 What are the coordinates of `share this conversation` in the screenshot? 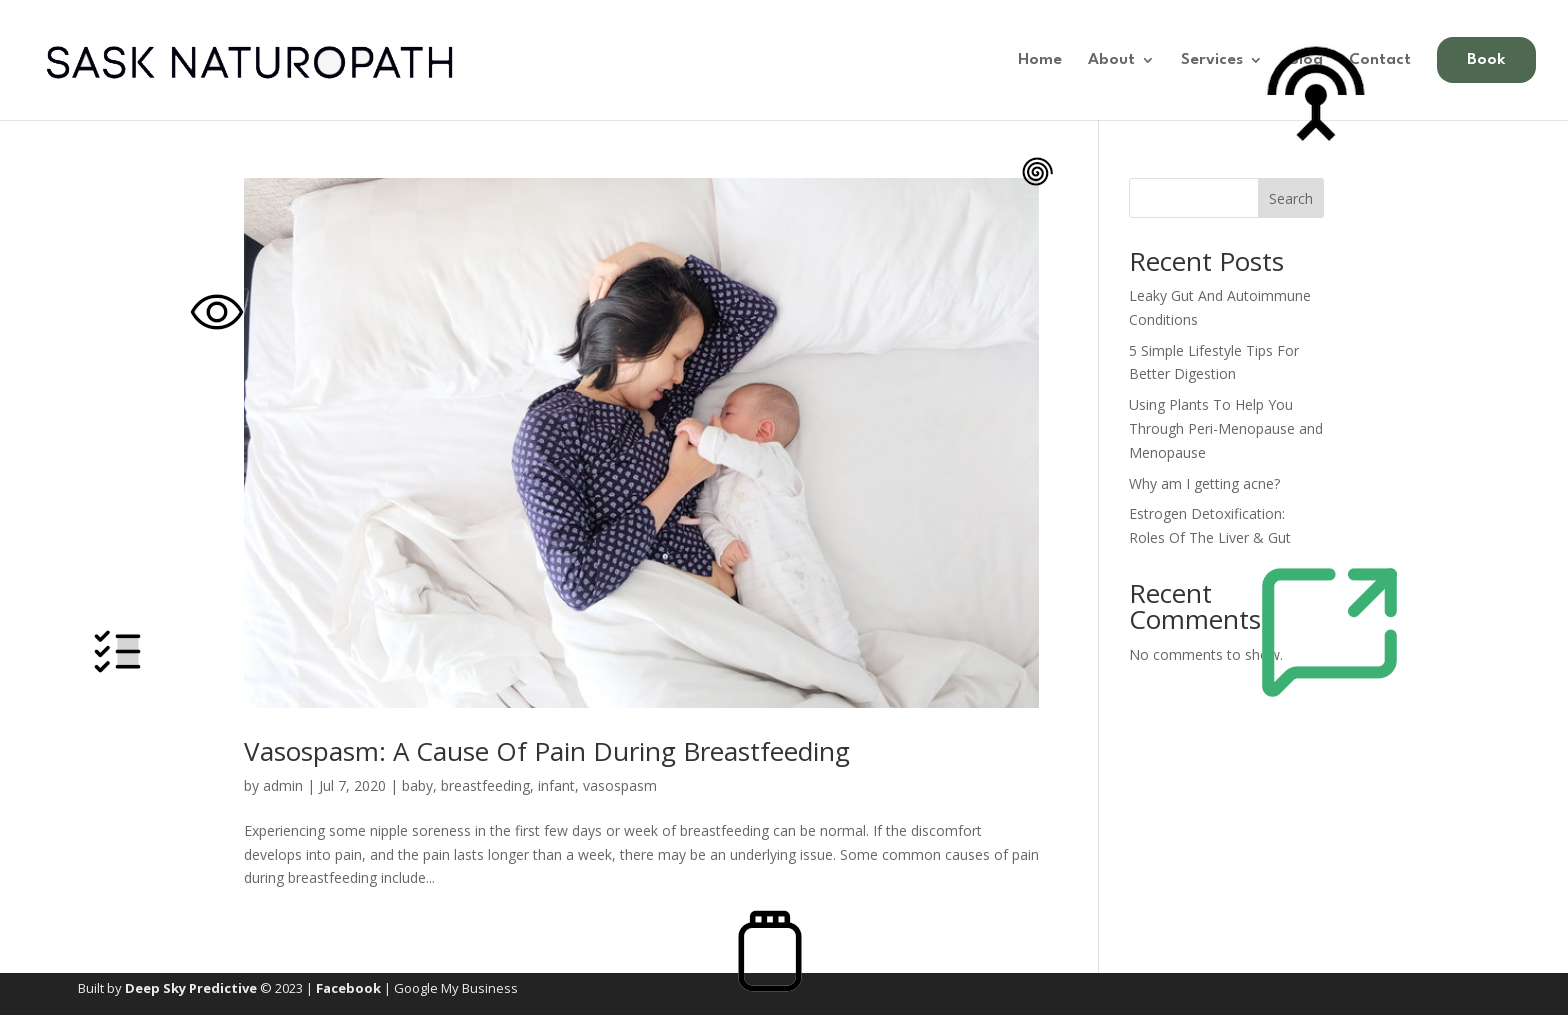 It's located at (1329, 629).